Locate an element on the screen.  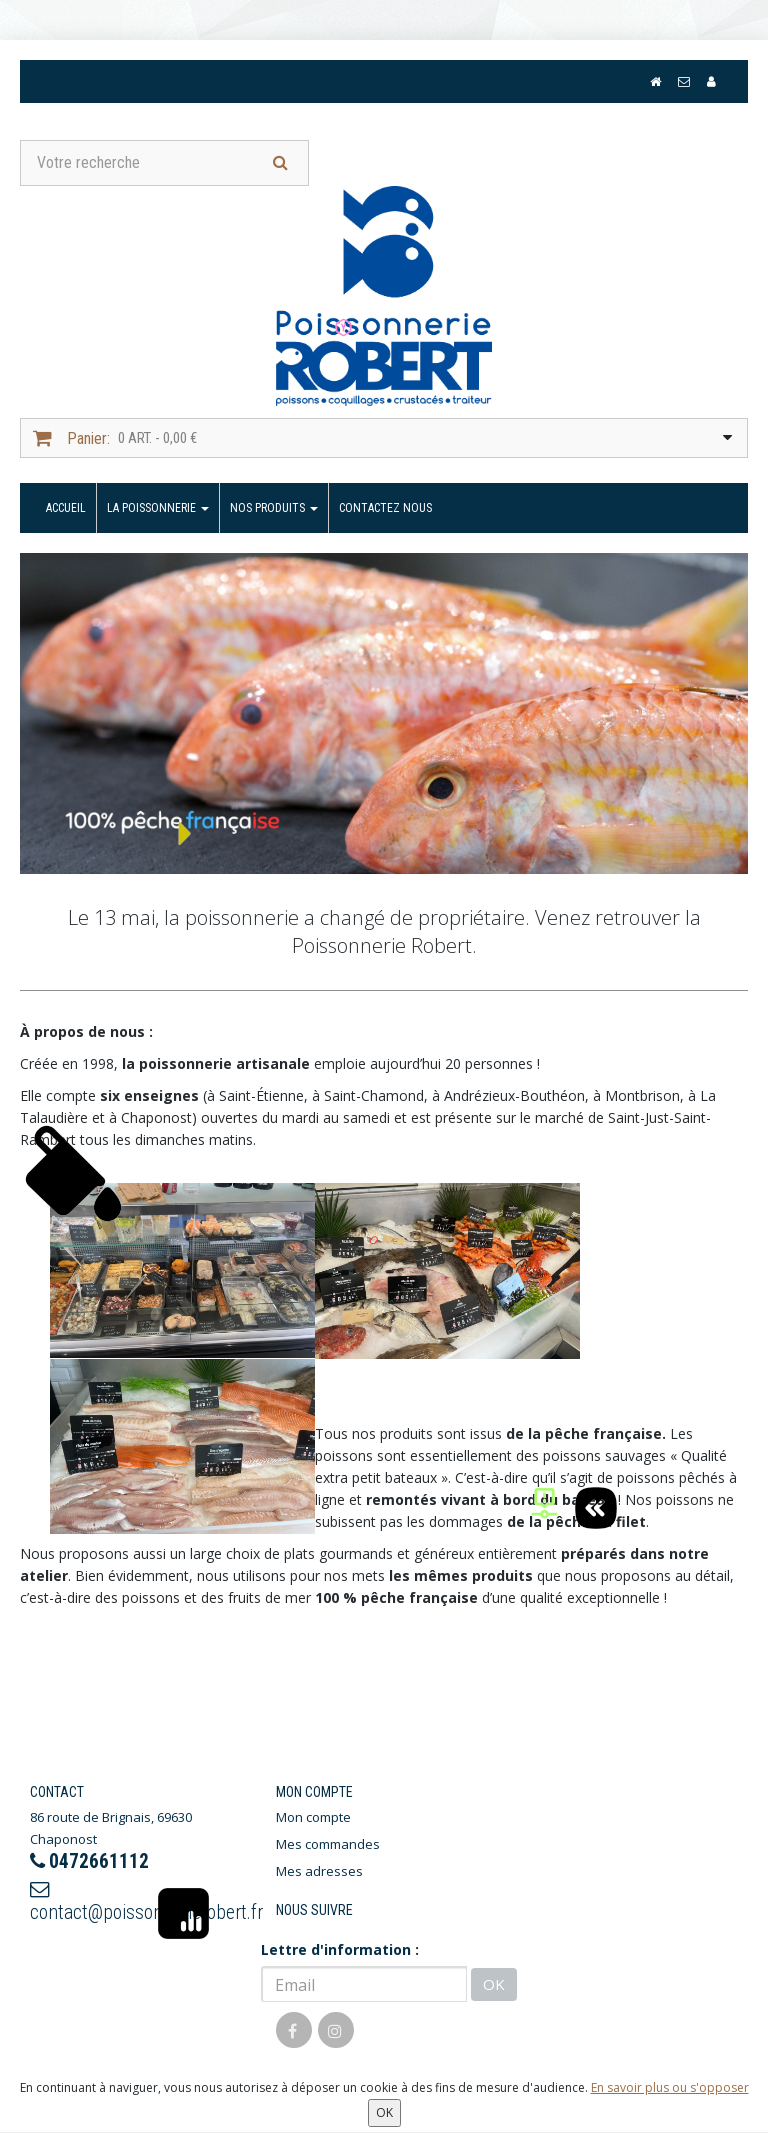
indicates a timeline event requiring attention is located at coordinates (544, 1502).